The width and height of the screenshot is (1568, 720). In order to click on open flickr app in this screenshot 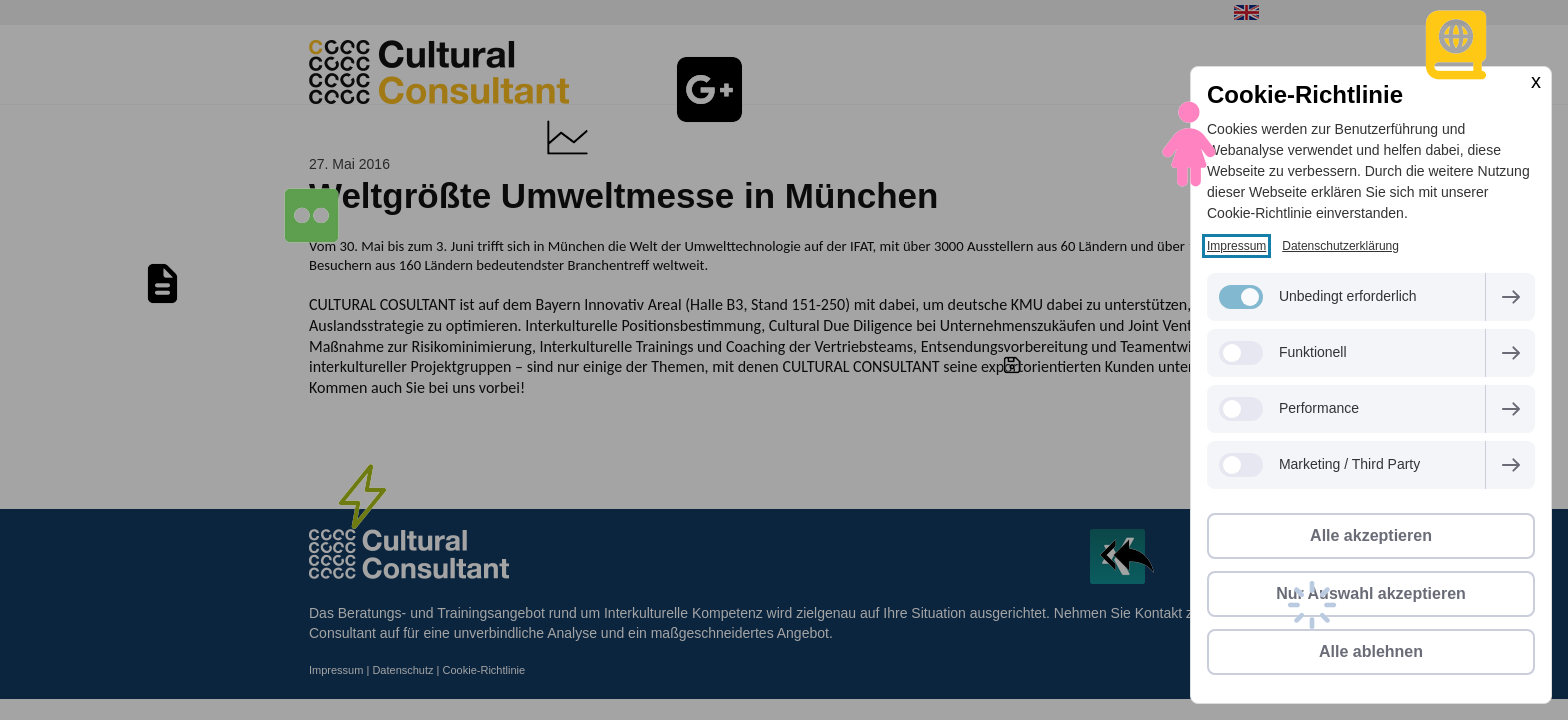, I will do `click(311, 215)`.